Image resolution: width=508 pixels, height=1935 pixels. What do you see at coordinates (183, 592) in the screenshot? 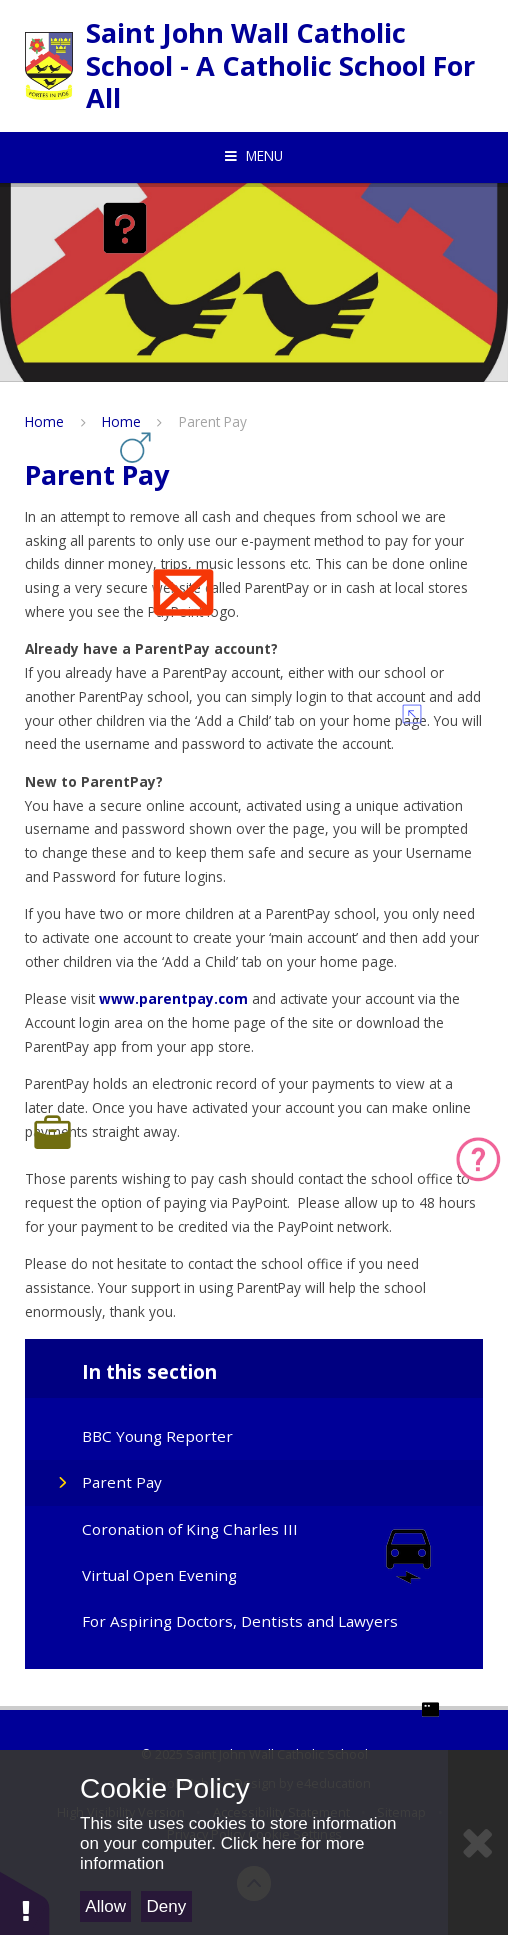
I see `open your inbox` at bounding box center [183, 592].